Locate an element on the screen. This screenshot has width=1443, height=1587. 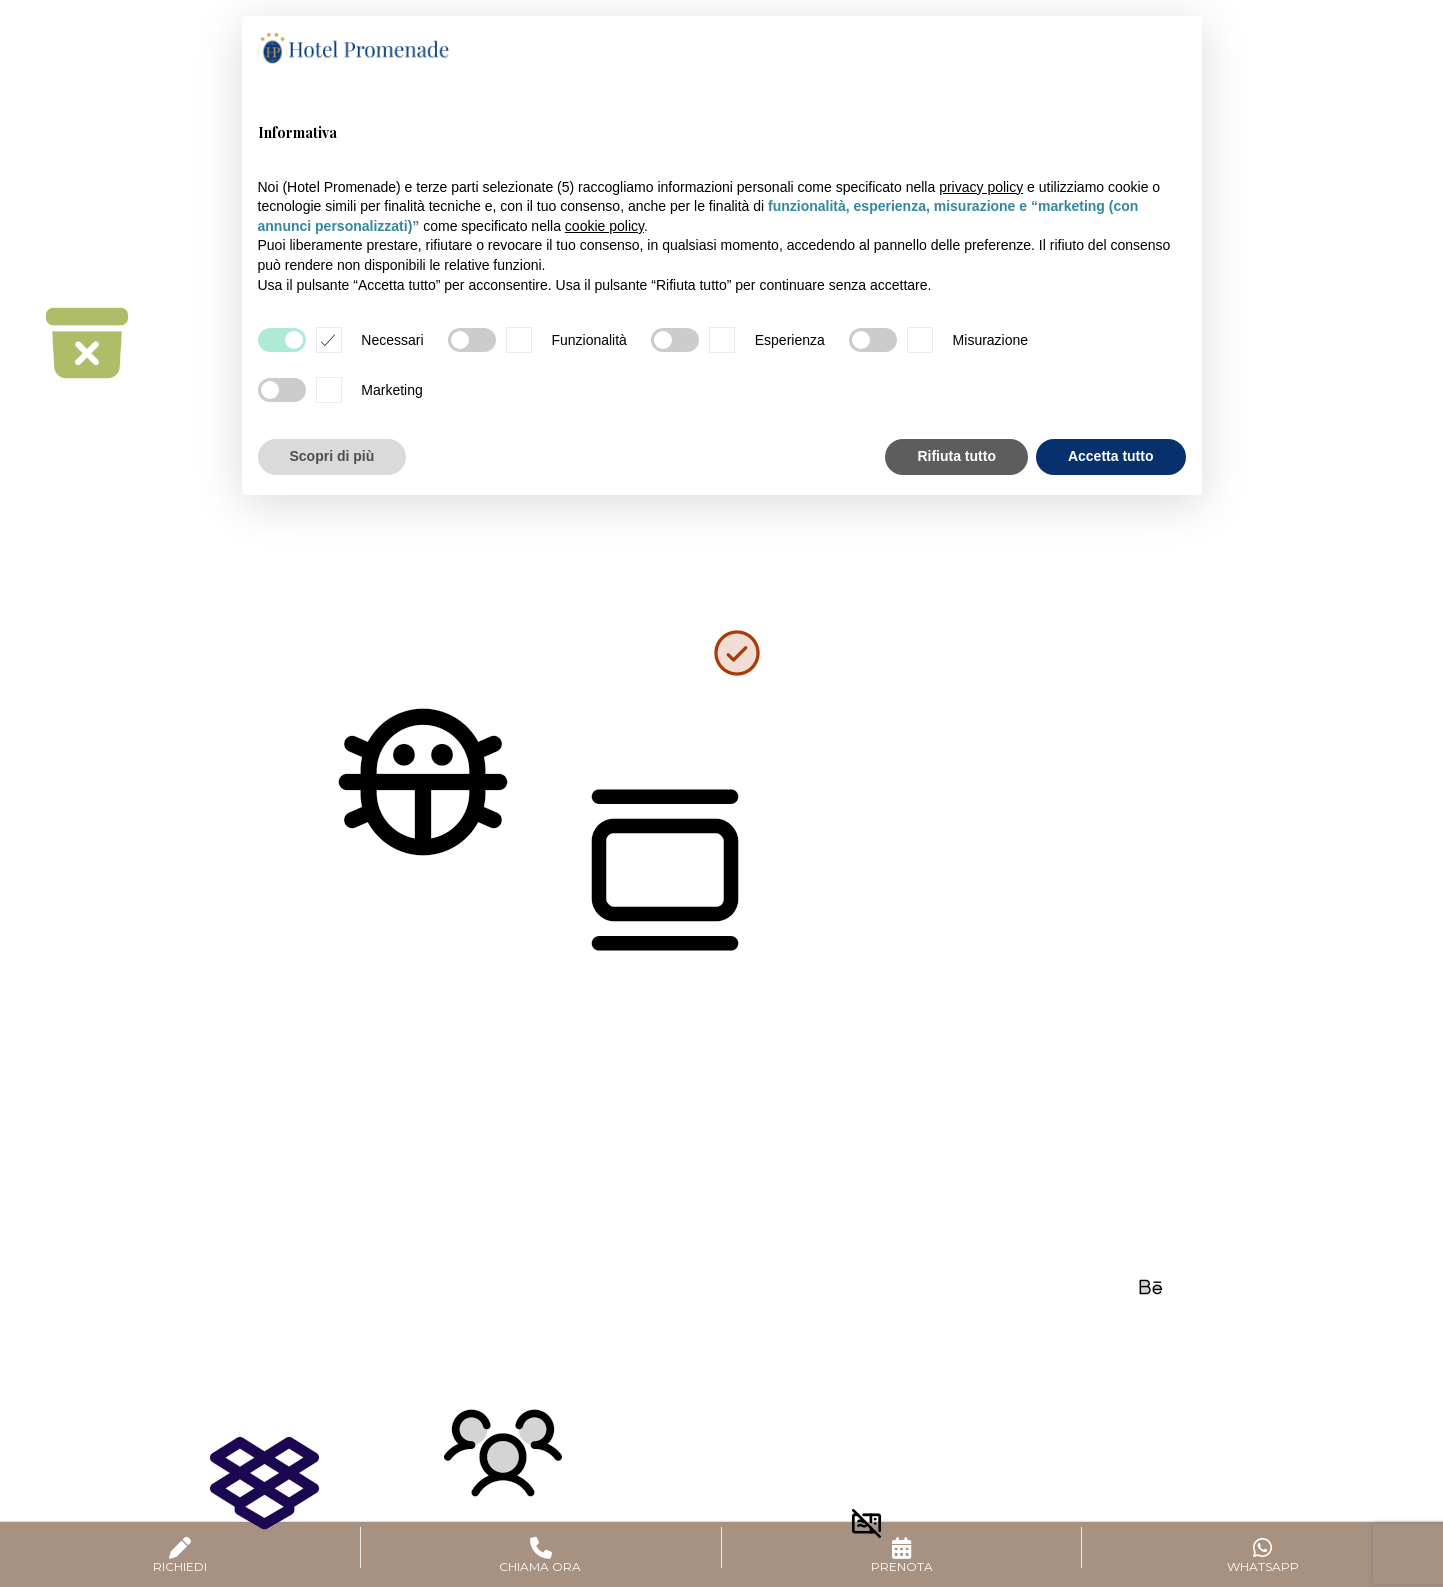
connect to dropbox account is located at coordinates (264, 1480).